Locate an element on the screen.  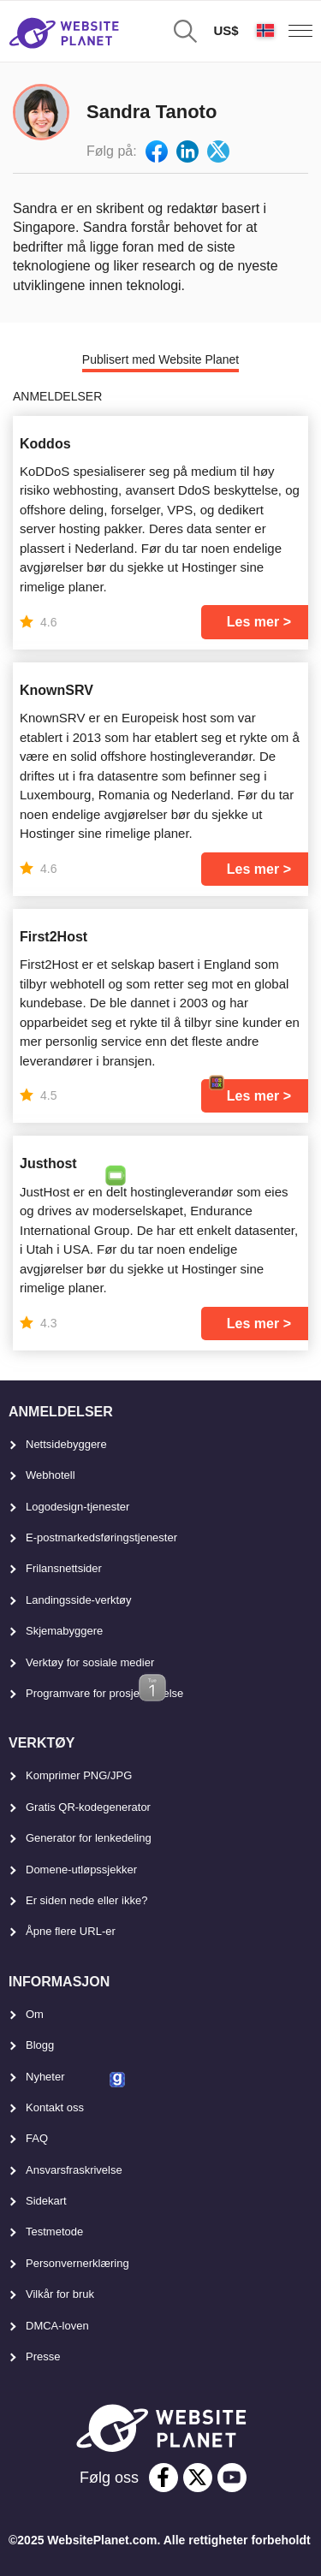
launch dosbox-x emulator is located at coordinates (217, 1083).